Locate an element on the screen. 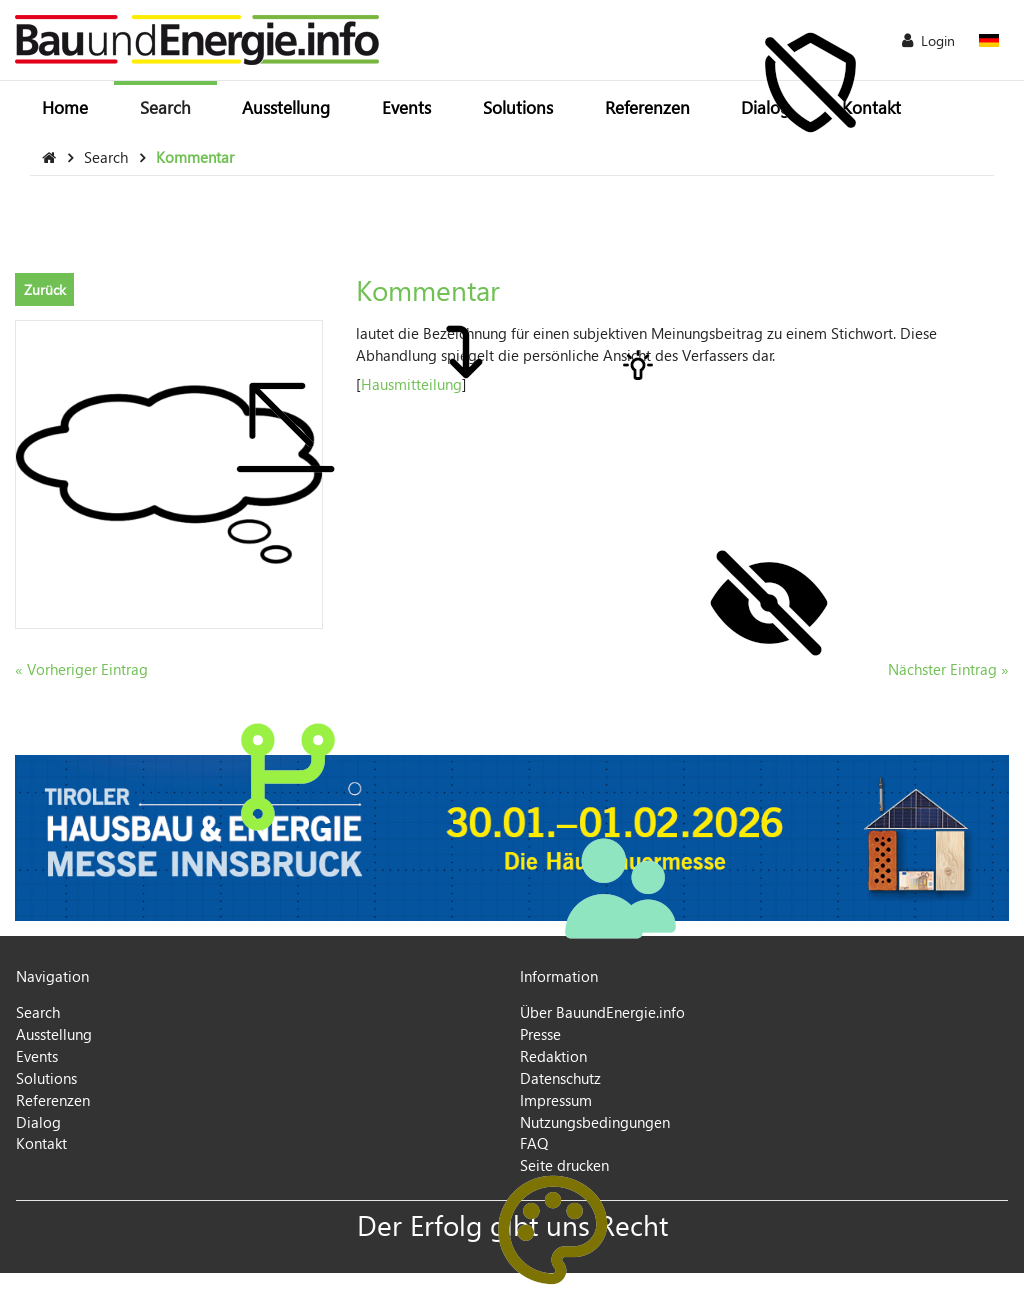 The height and width of the screenshot is (1295, 1024). view contacts or friends list is located at coordinates (620, 888).